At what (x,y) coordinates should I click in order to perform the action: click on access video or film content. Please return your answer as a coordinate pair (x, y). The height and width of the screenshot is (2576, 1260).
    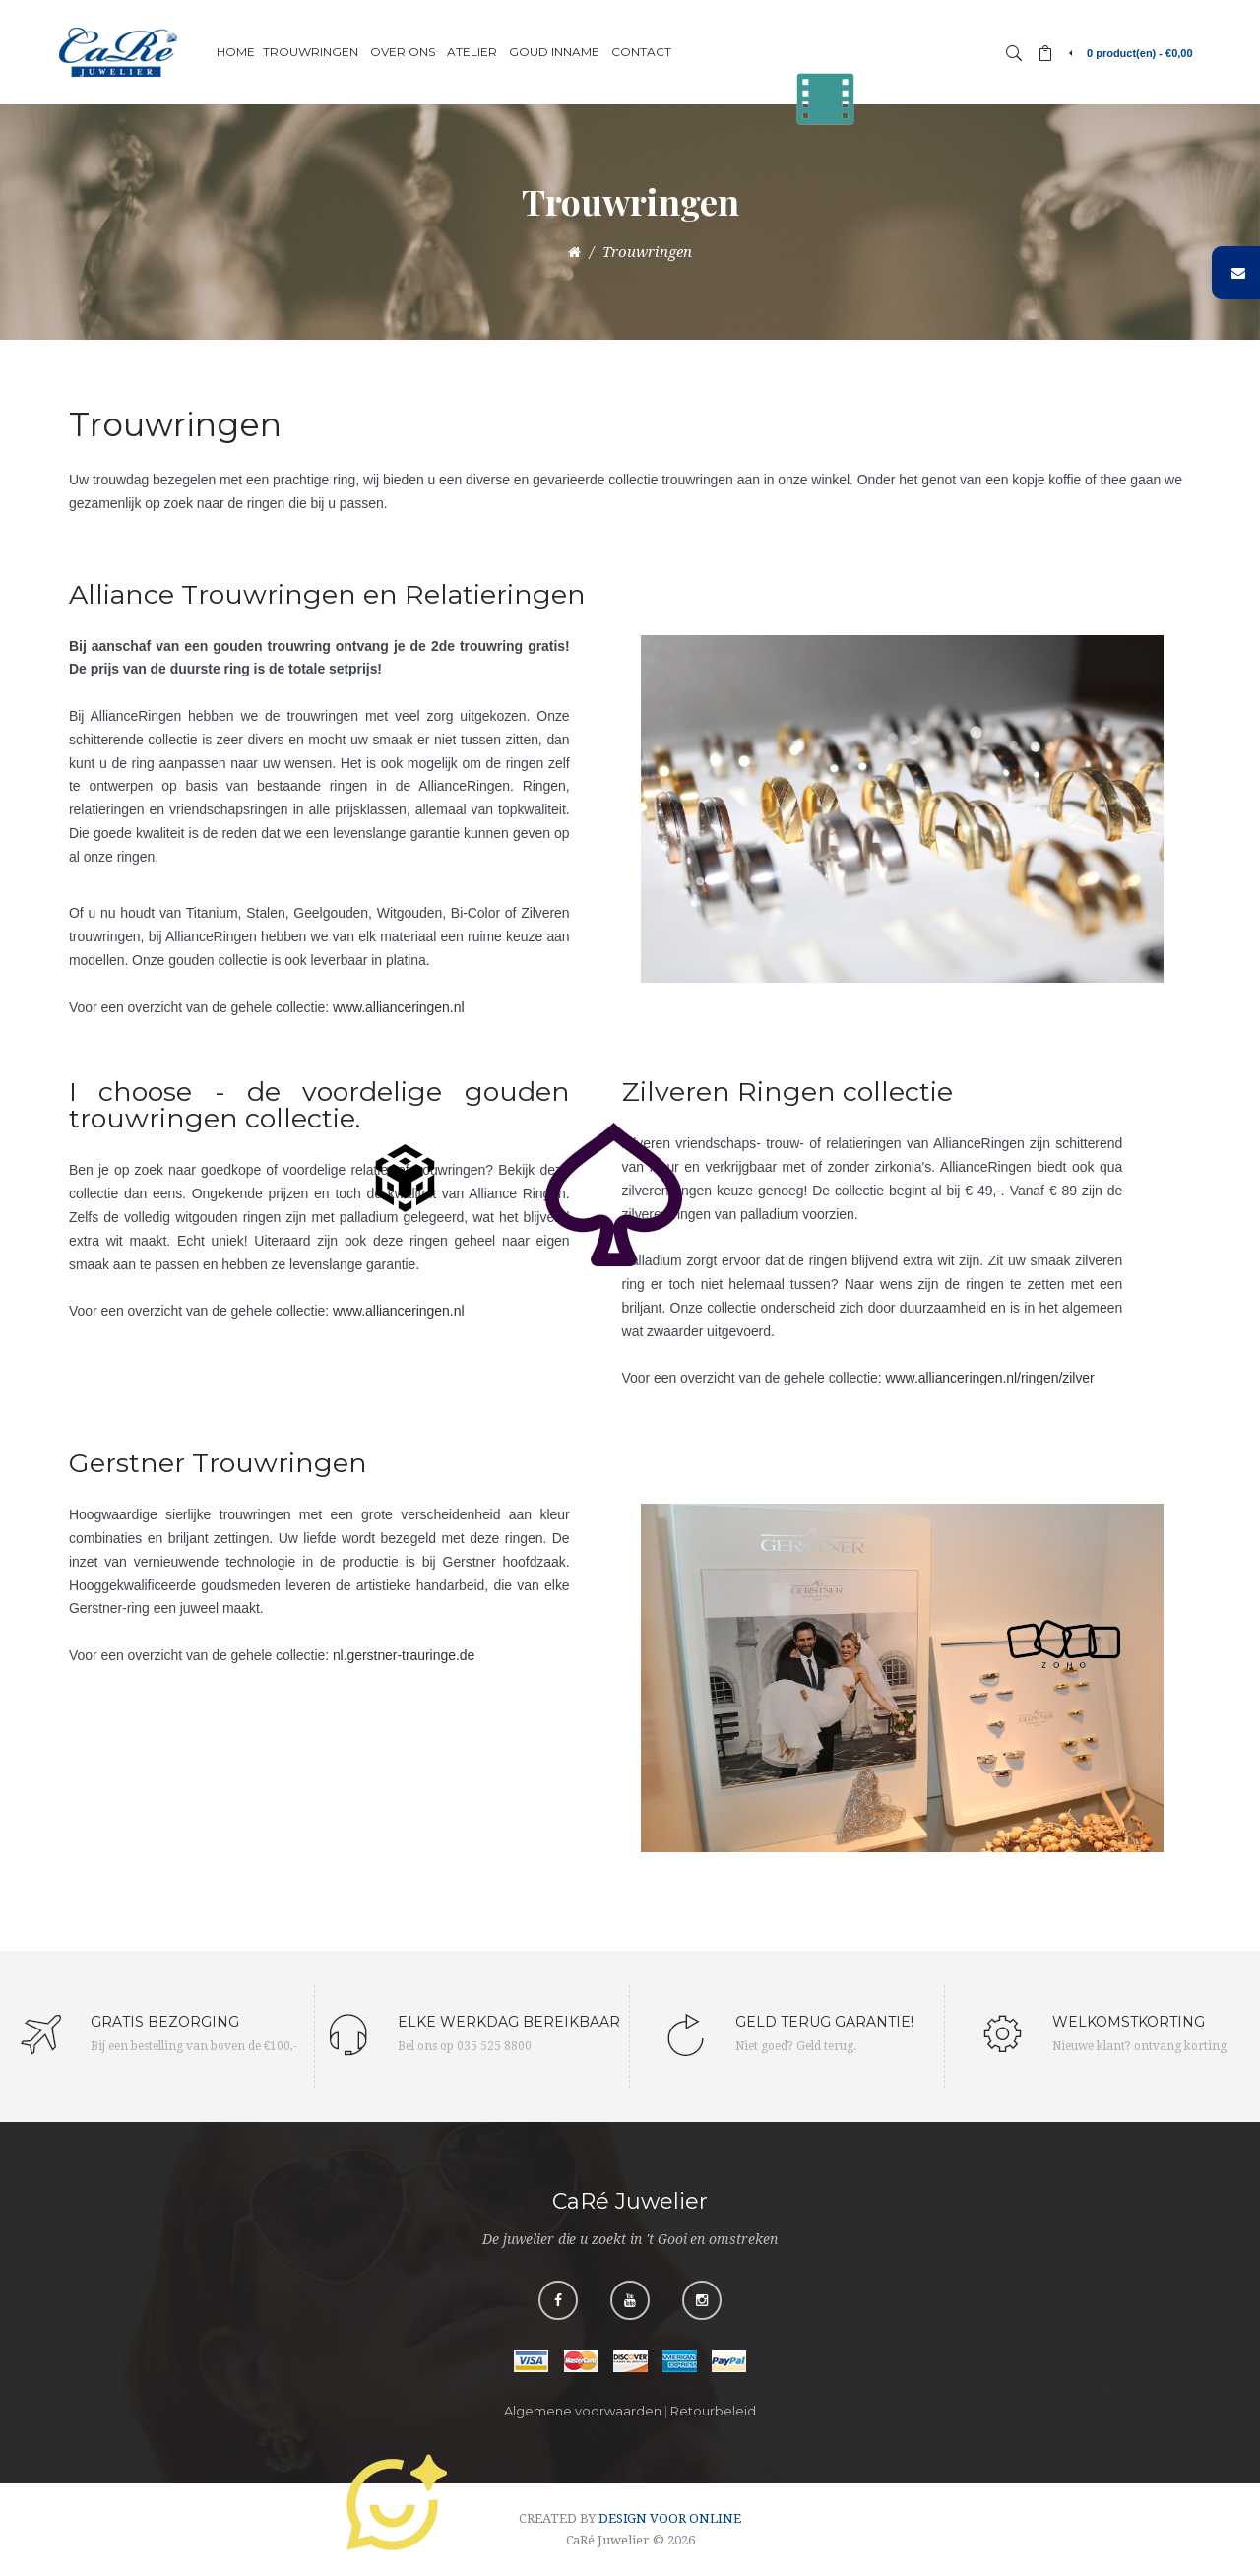
    Looking at the image, I should click on (825, 98).